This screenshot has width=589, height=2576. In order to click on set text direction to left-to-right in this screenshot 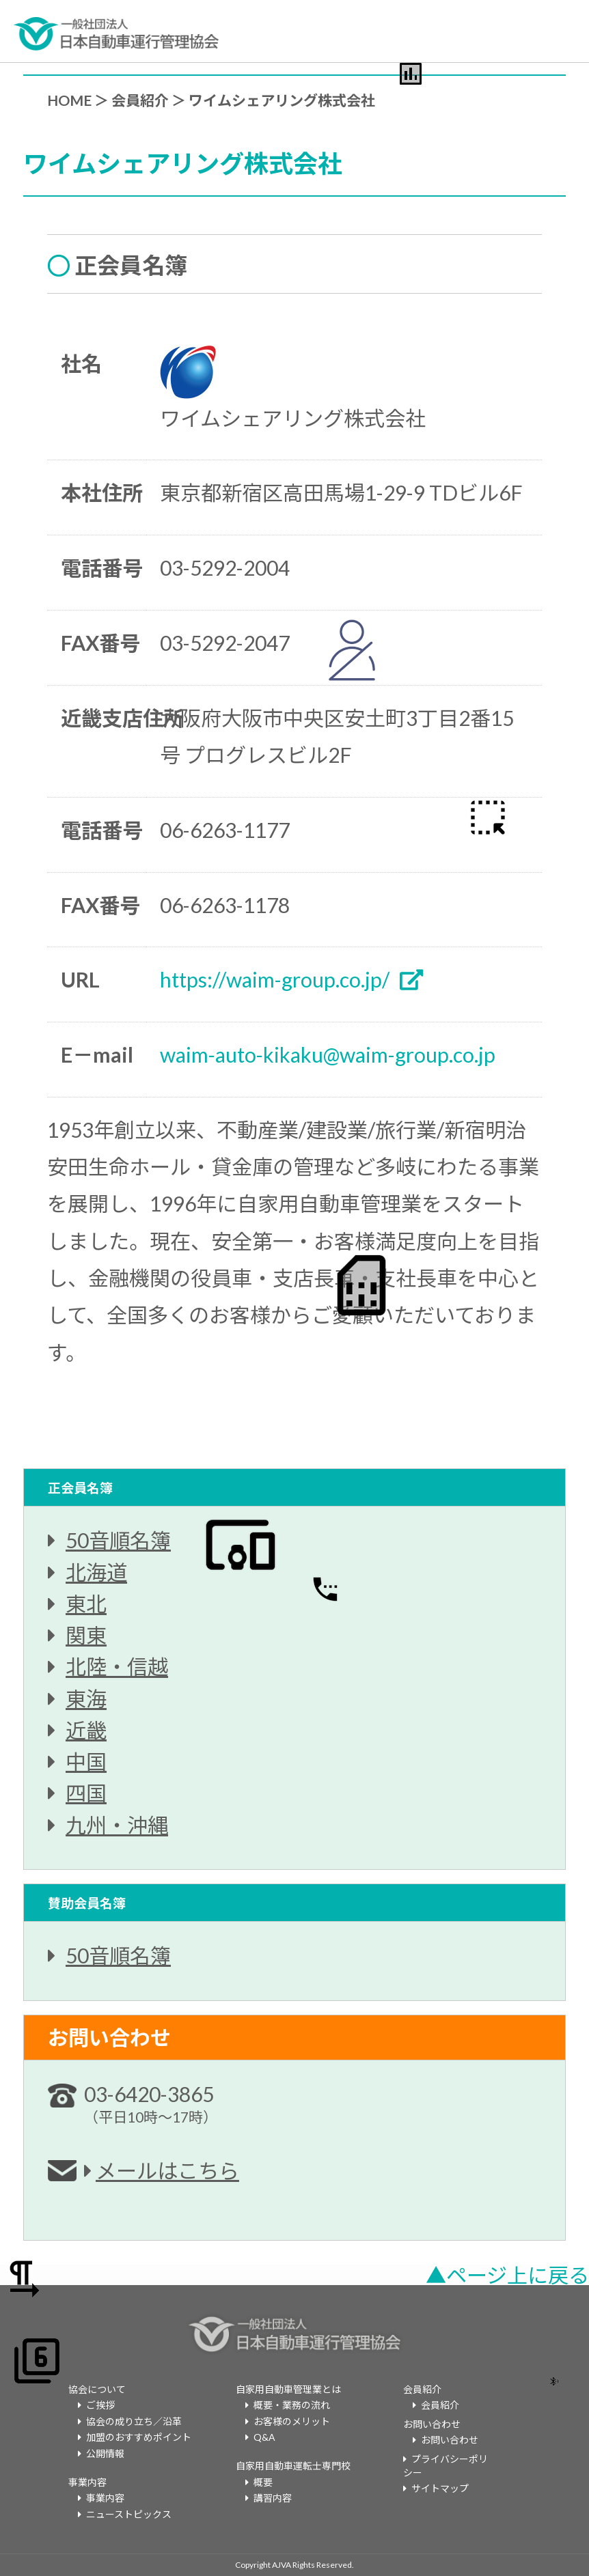, I will do `click(23, 2279)`.